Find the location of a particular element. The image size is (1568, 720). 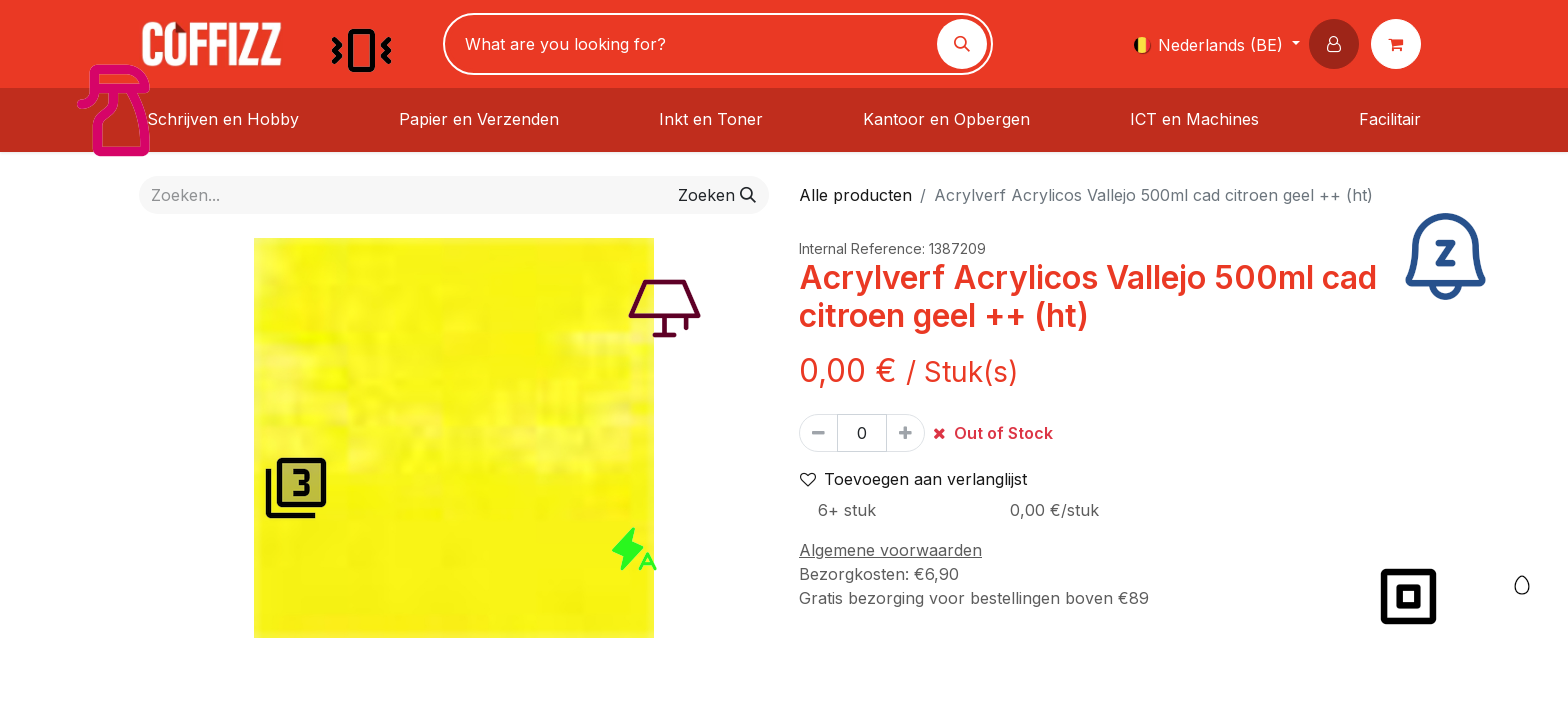

access cleaning or housekeeping tools is located at coordinates (116, 110).